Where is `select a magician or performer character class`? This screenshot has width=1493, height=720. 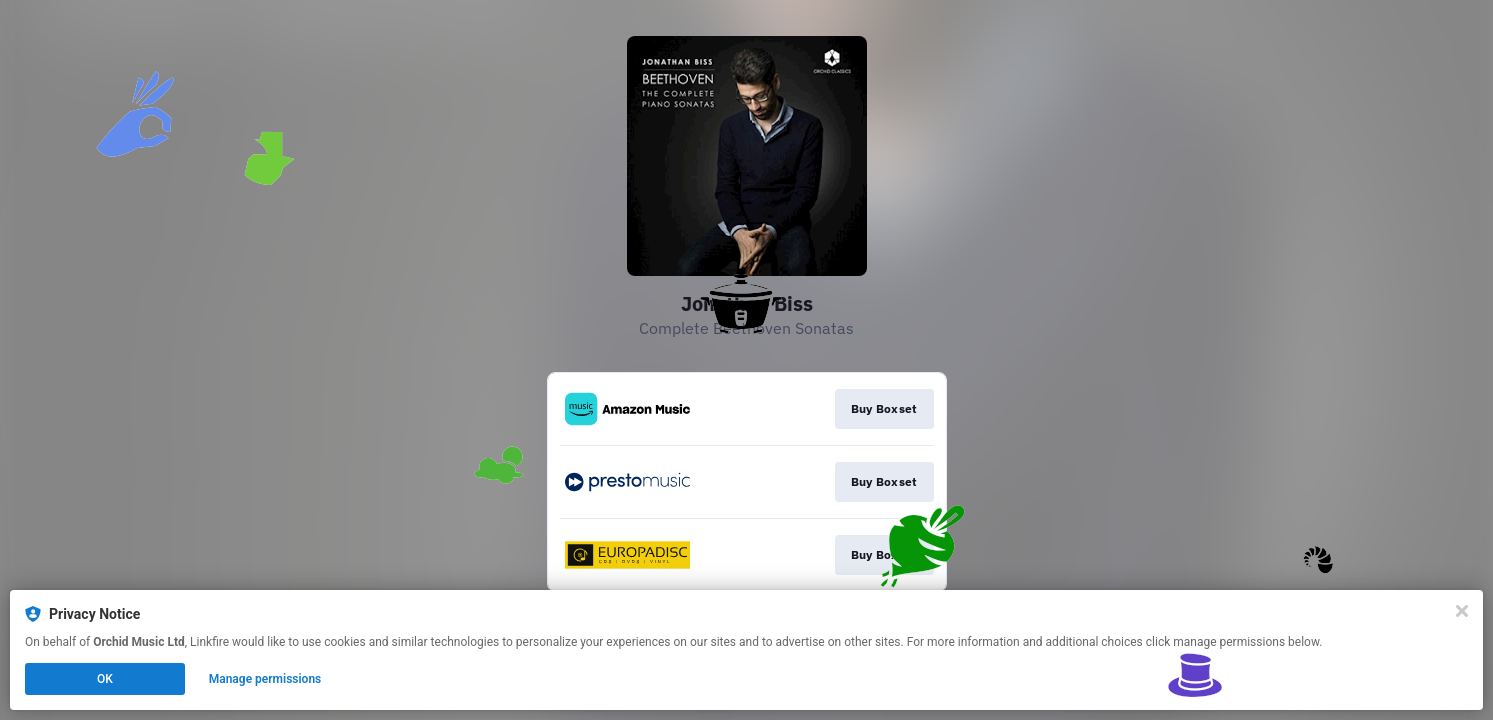
select a magician or performer character class is located at coordinates (1195, 676).